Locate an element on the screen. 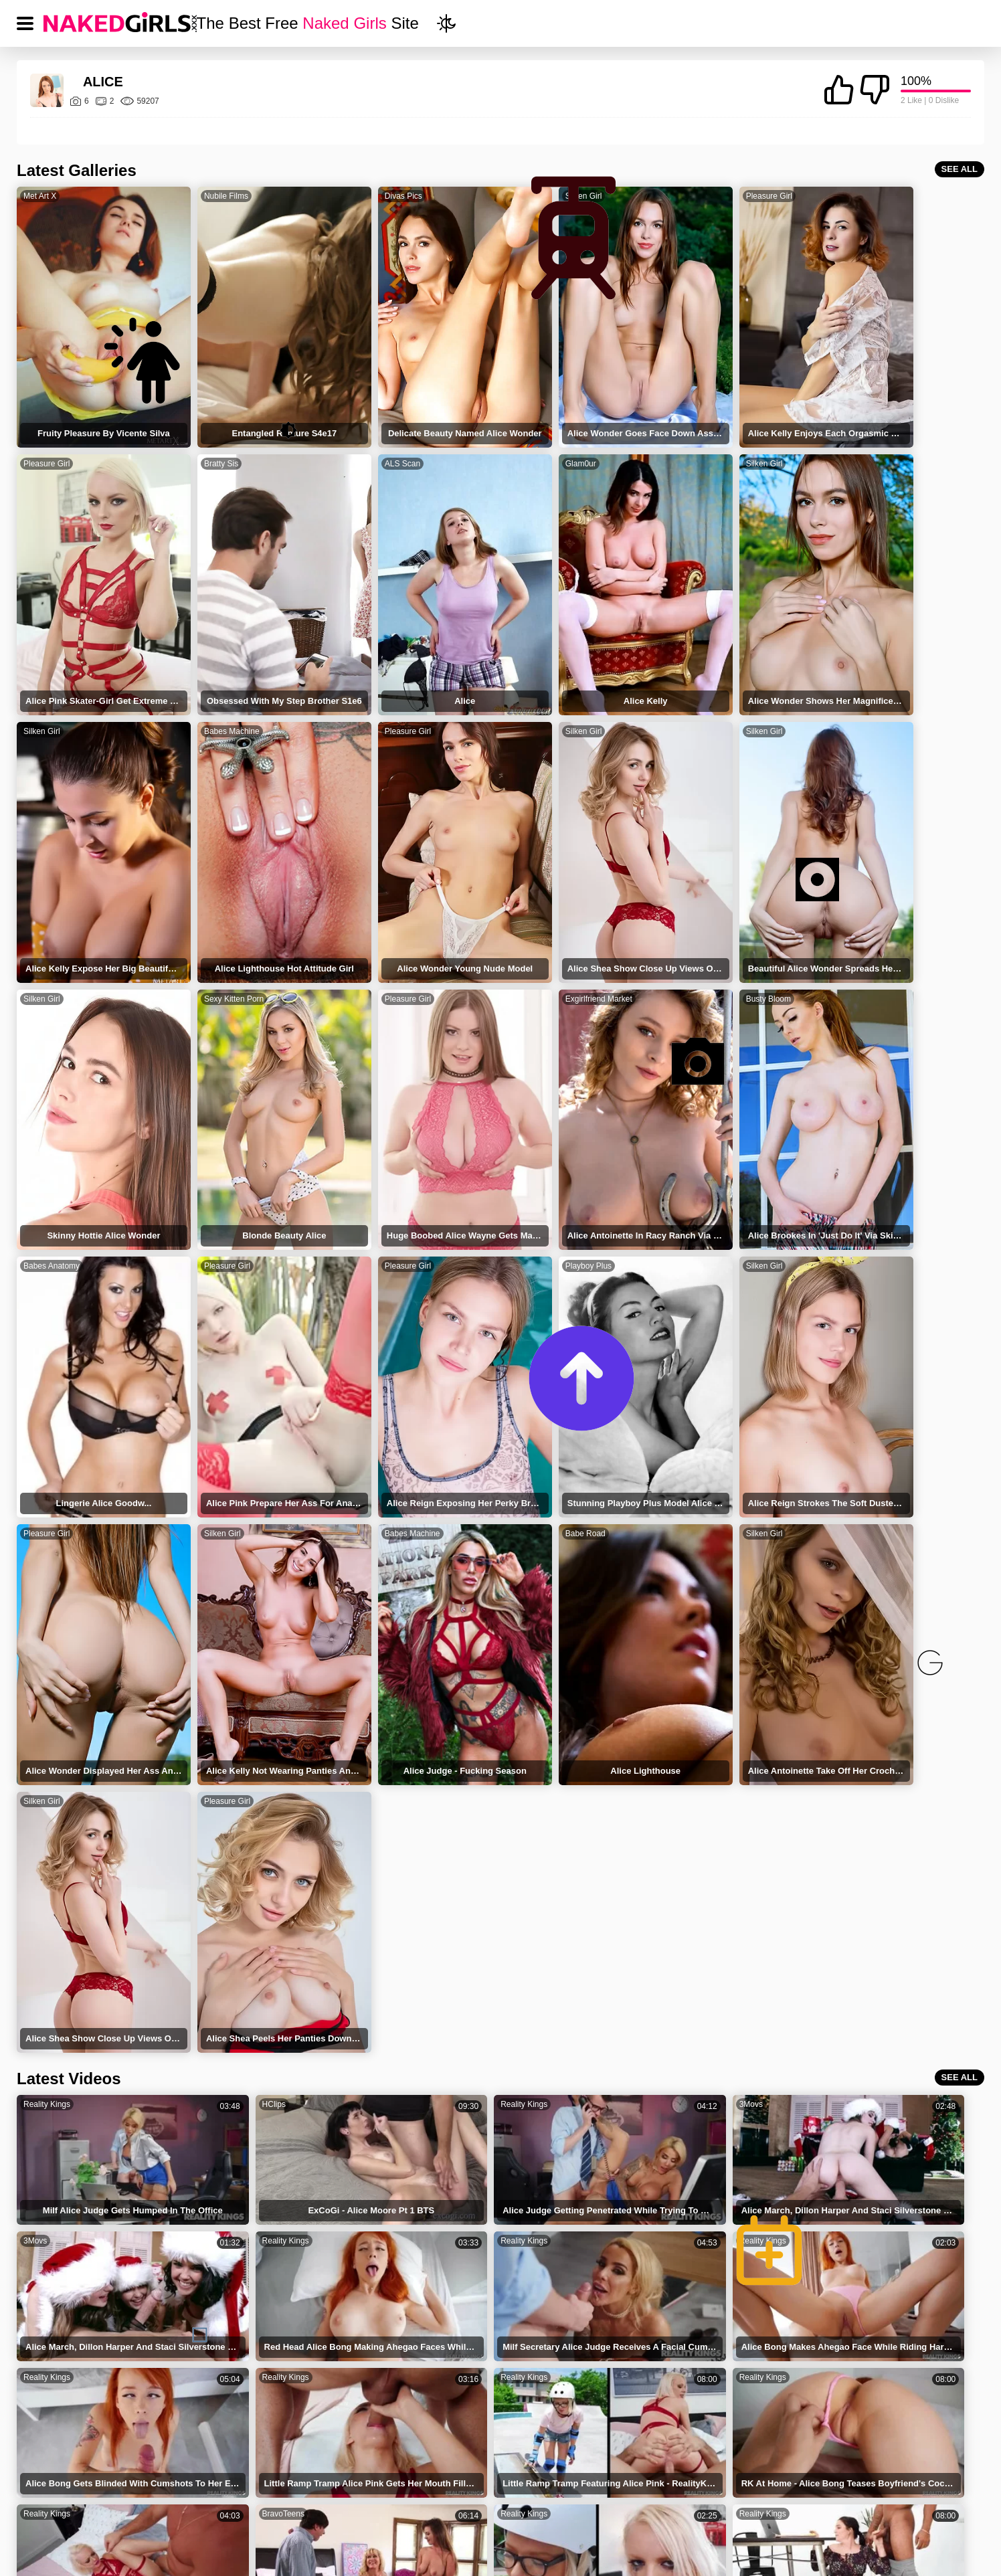 This screenshot has width=1001, height=2576. add a new calendar event is located at coordinates (769, 2252).